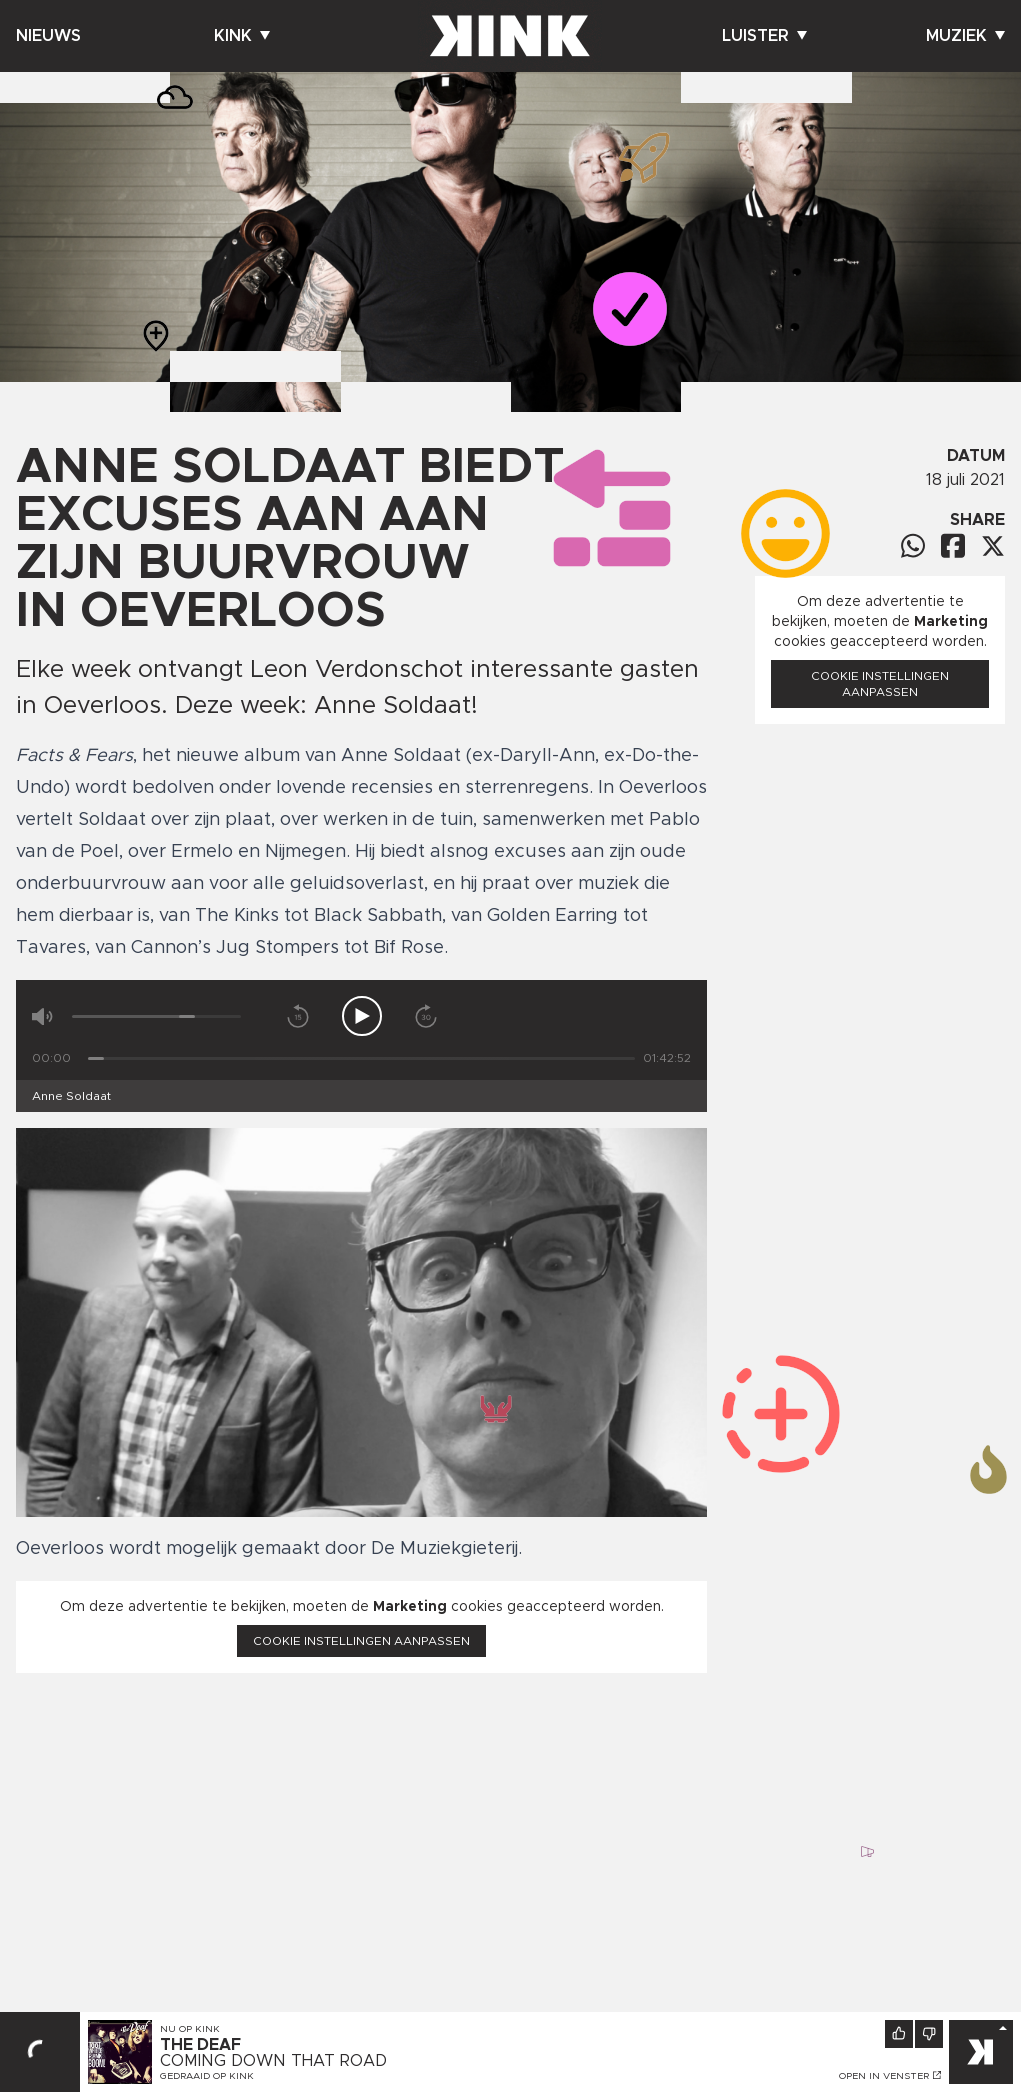 The width and height of the screenshot is (1021, 2092). I want to click on make an announcement, so click(867, 1852).